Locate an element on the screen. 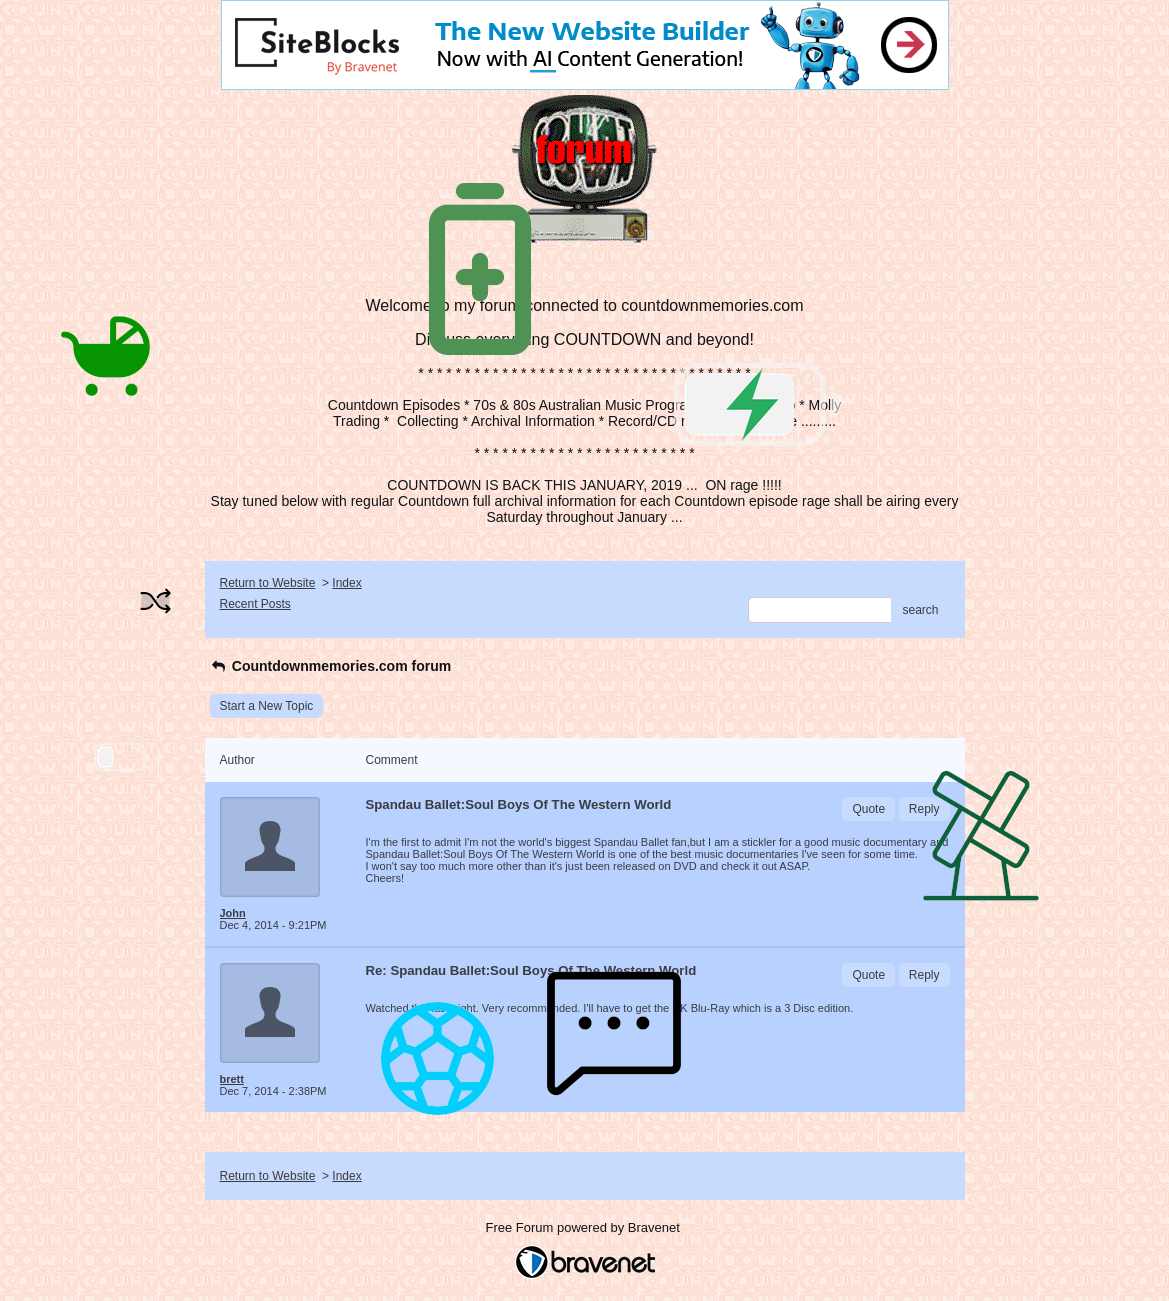  access wind energy or renewable power settings is located at coordinates (981, 838).